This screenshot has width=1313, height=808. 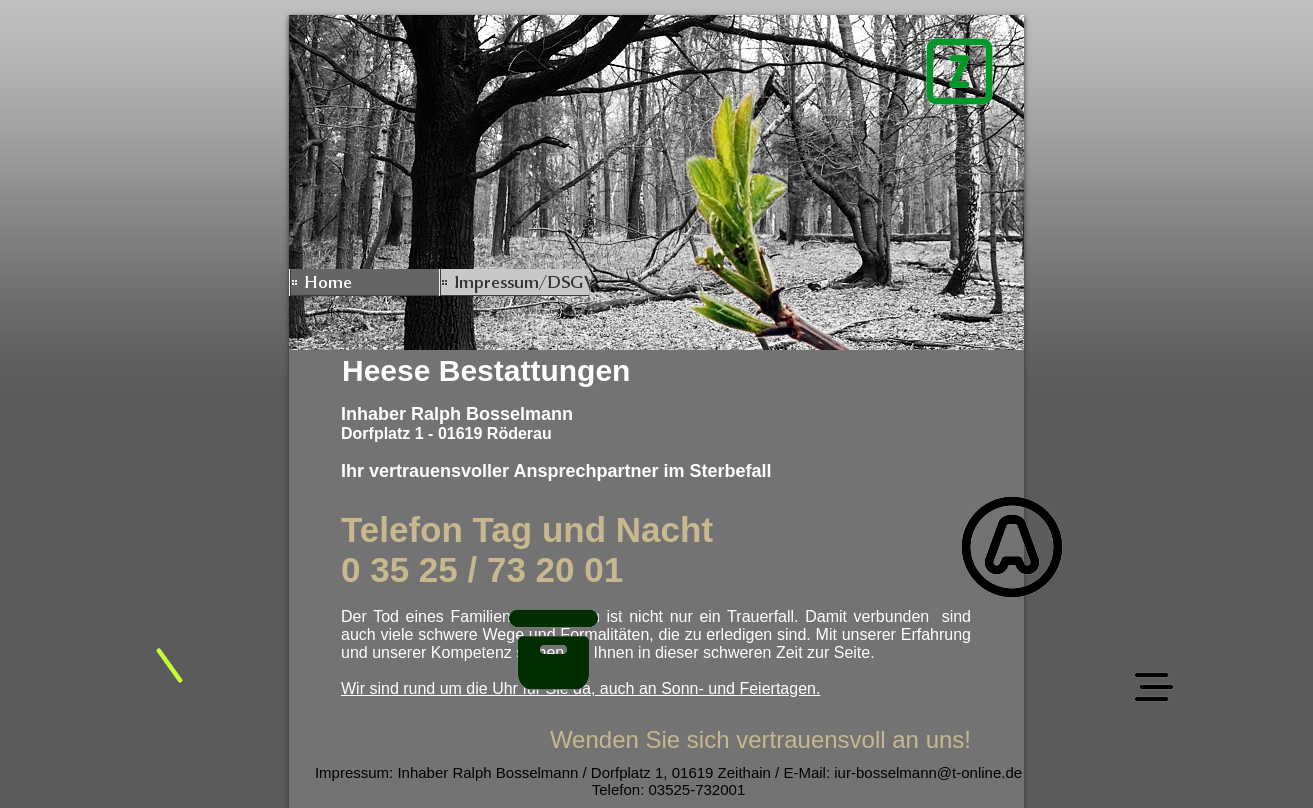 What do you see at coordinates (553, 649) in the screenshot?
I see `archive this item` at bounding box center [553, 649].